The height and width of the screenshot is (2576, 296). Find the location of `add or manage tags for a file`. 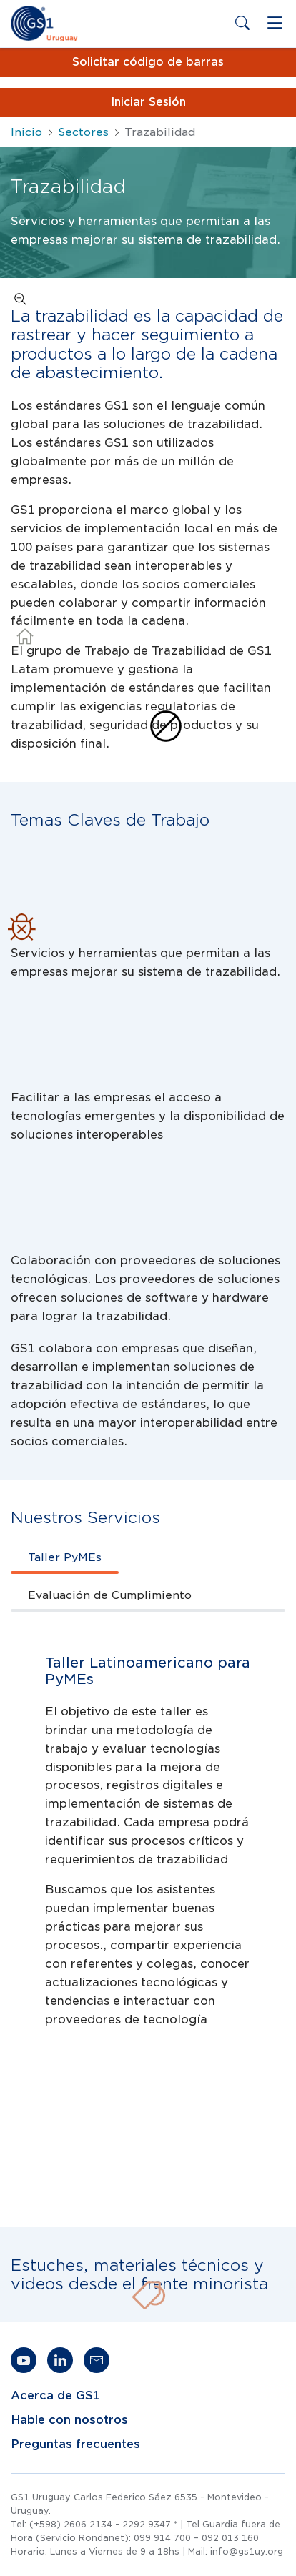

add or manage tags for a file is located at coordinates (148, 2294).